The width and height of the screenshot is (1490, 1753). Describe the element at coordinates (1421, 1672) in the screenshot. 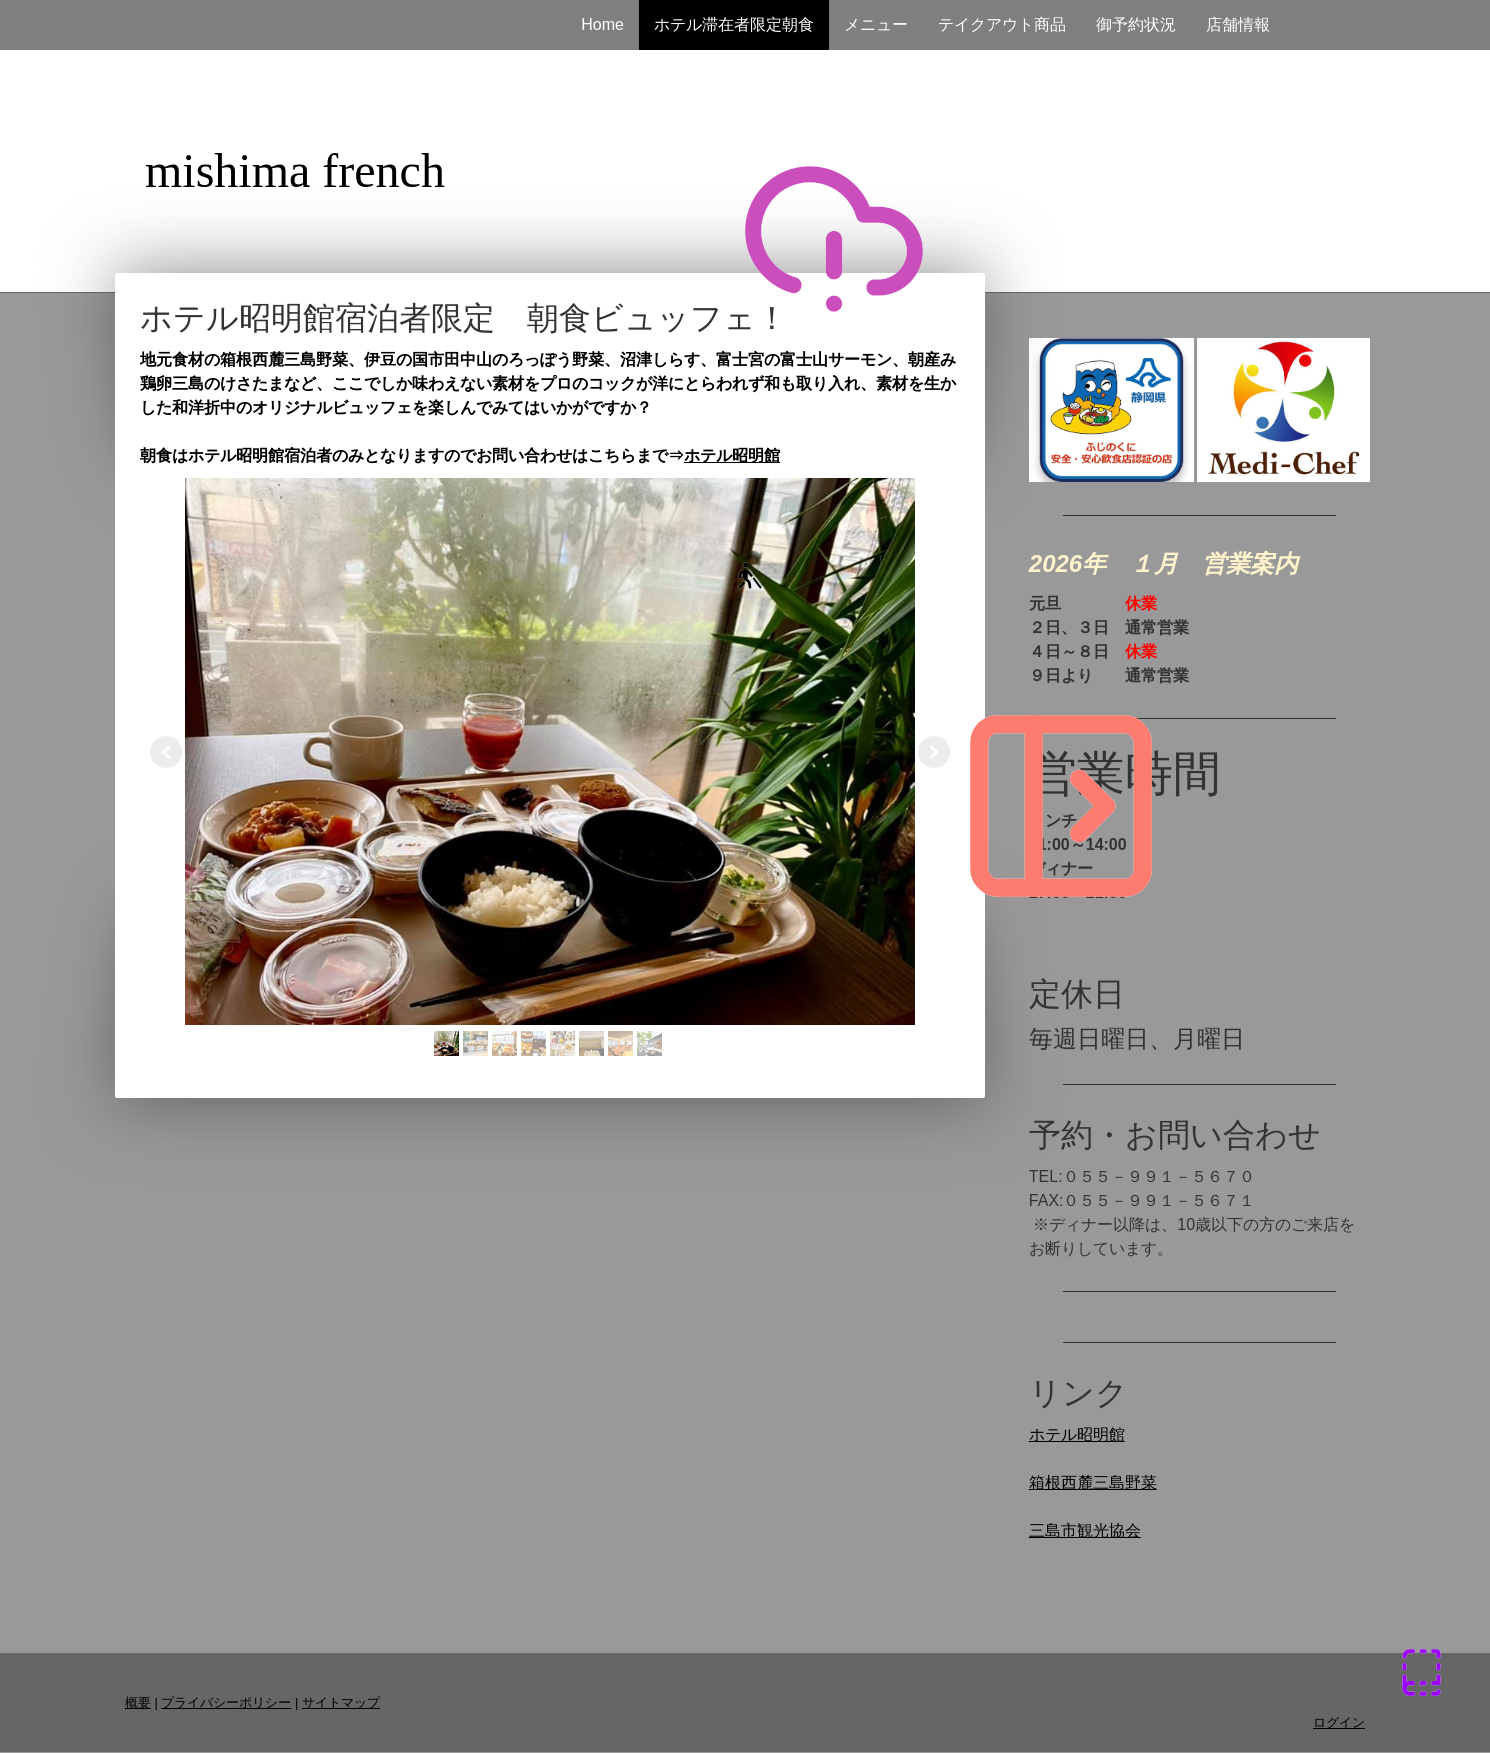

I see `draft or unpublished document` at that location.